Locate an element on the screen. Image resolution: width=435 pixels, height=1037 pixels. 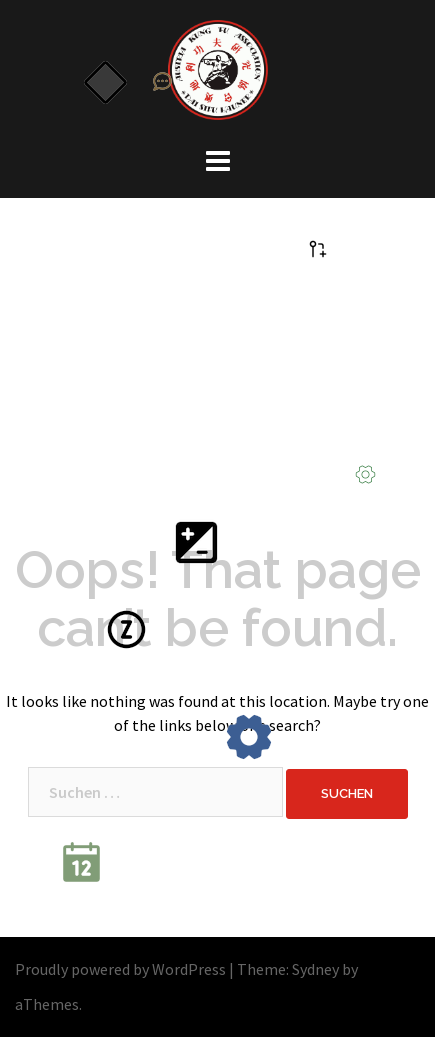
indicates z-index or layer ordering controls is located at coordinates (126, 629).